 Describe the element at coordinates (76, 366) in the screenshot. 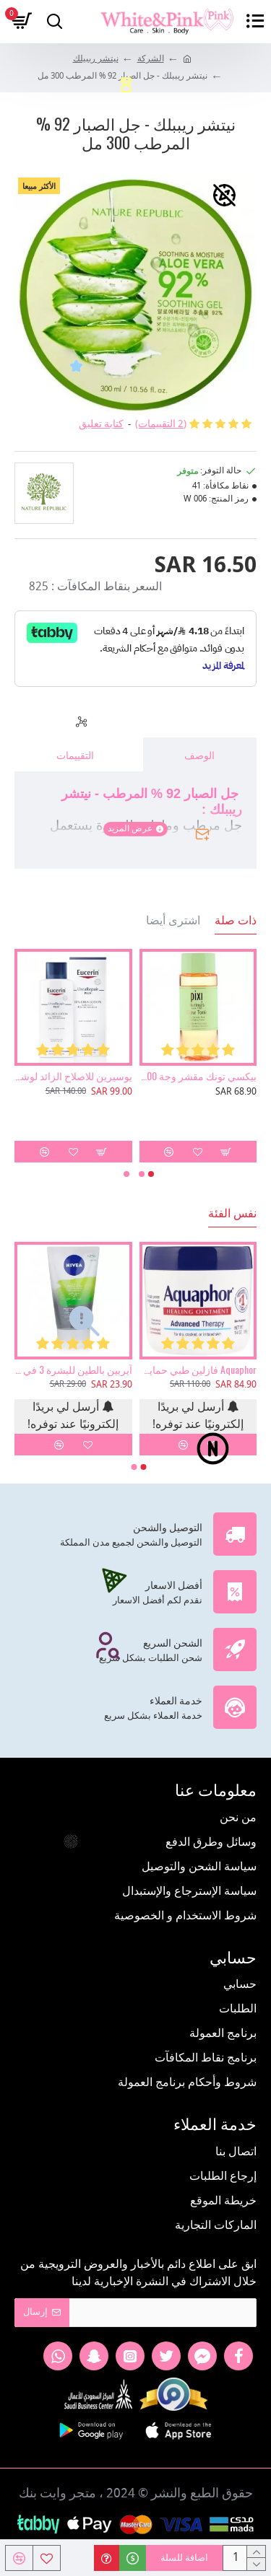

I see `add to favorites` at that location.